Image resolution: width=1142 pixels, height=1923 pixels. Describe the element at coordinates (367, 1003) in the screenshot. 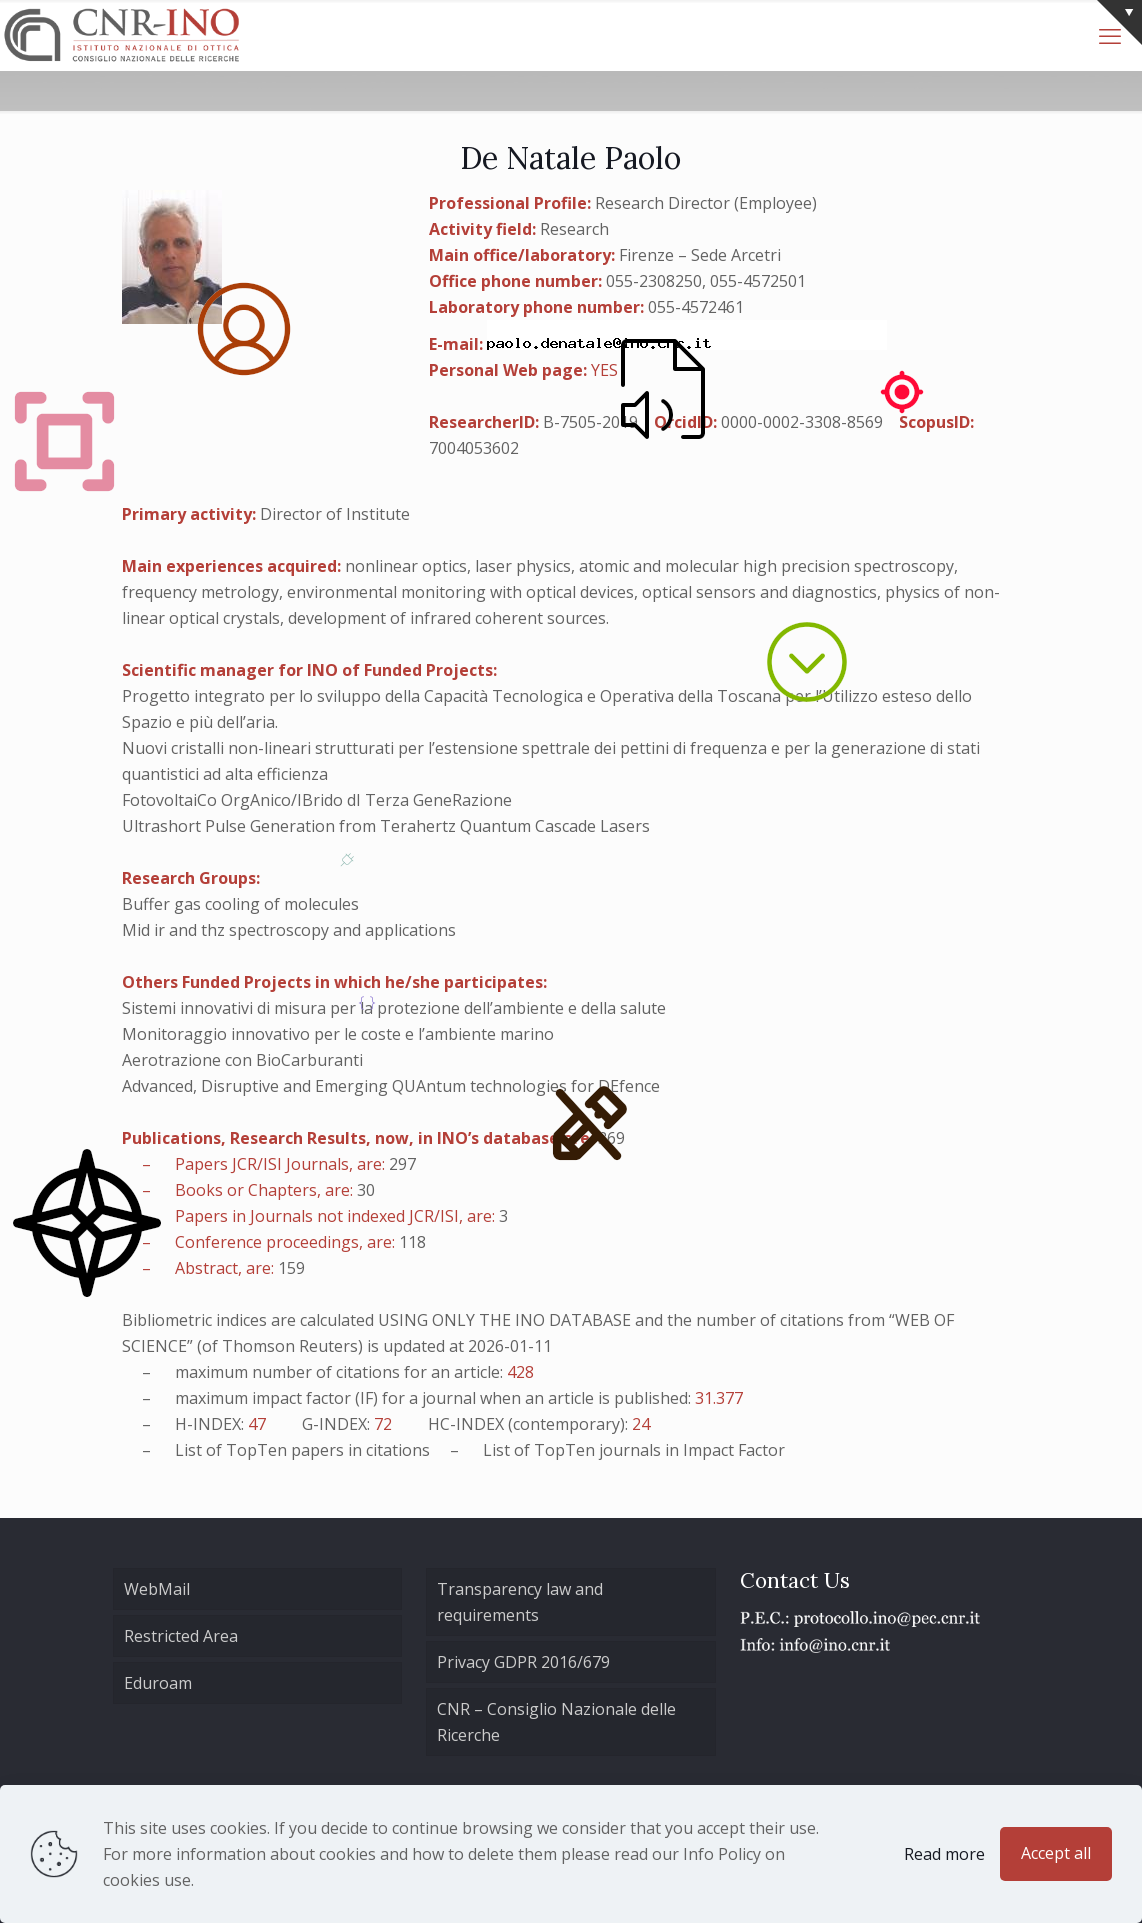

I see `access code or developer settings` at that location.